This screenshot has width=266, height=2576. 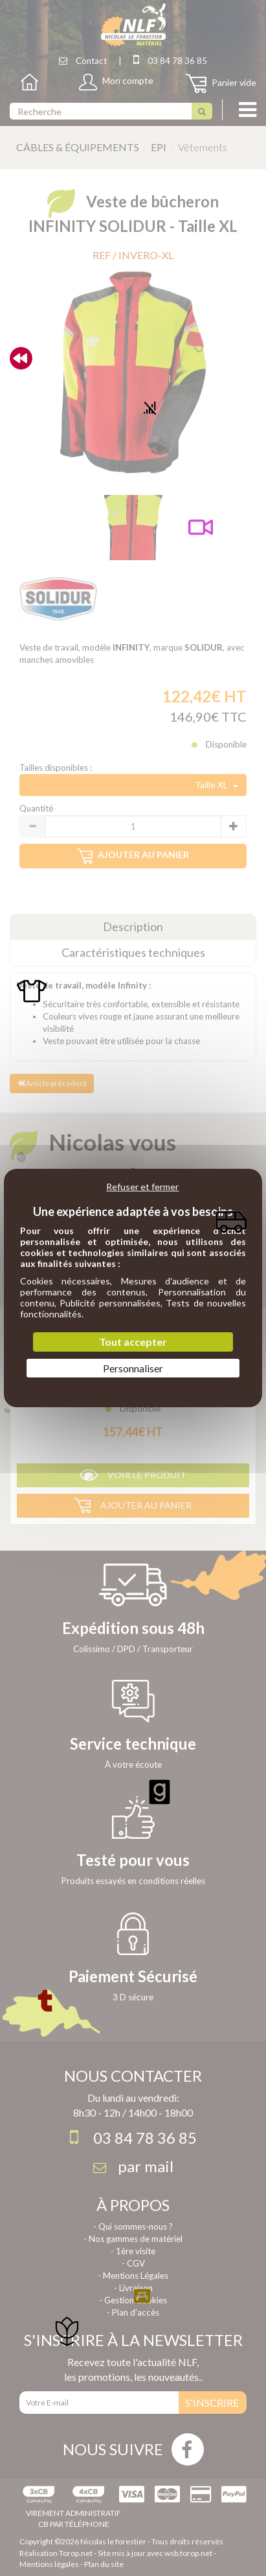 What do you see at coordinates (21, 358) in the screenshot?
I see `rewind or skip backward in media playback` at bounding box center [21, 358].